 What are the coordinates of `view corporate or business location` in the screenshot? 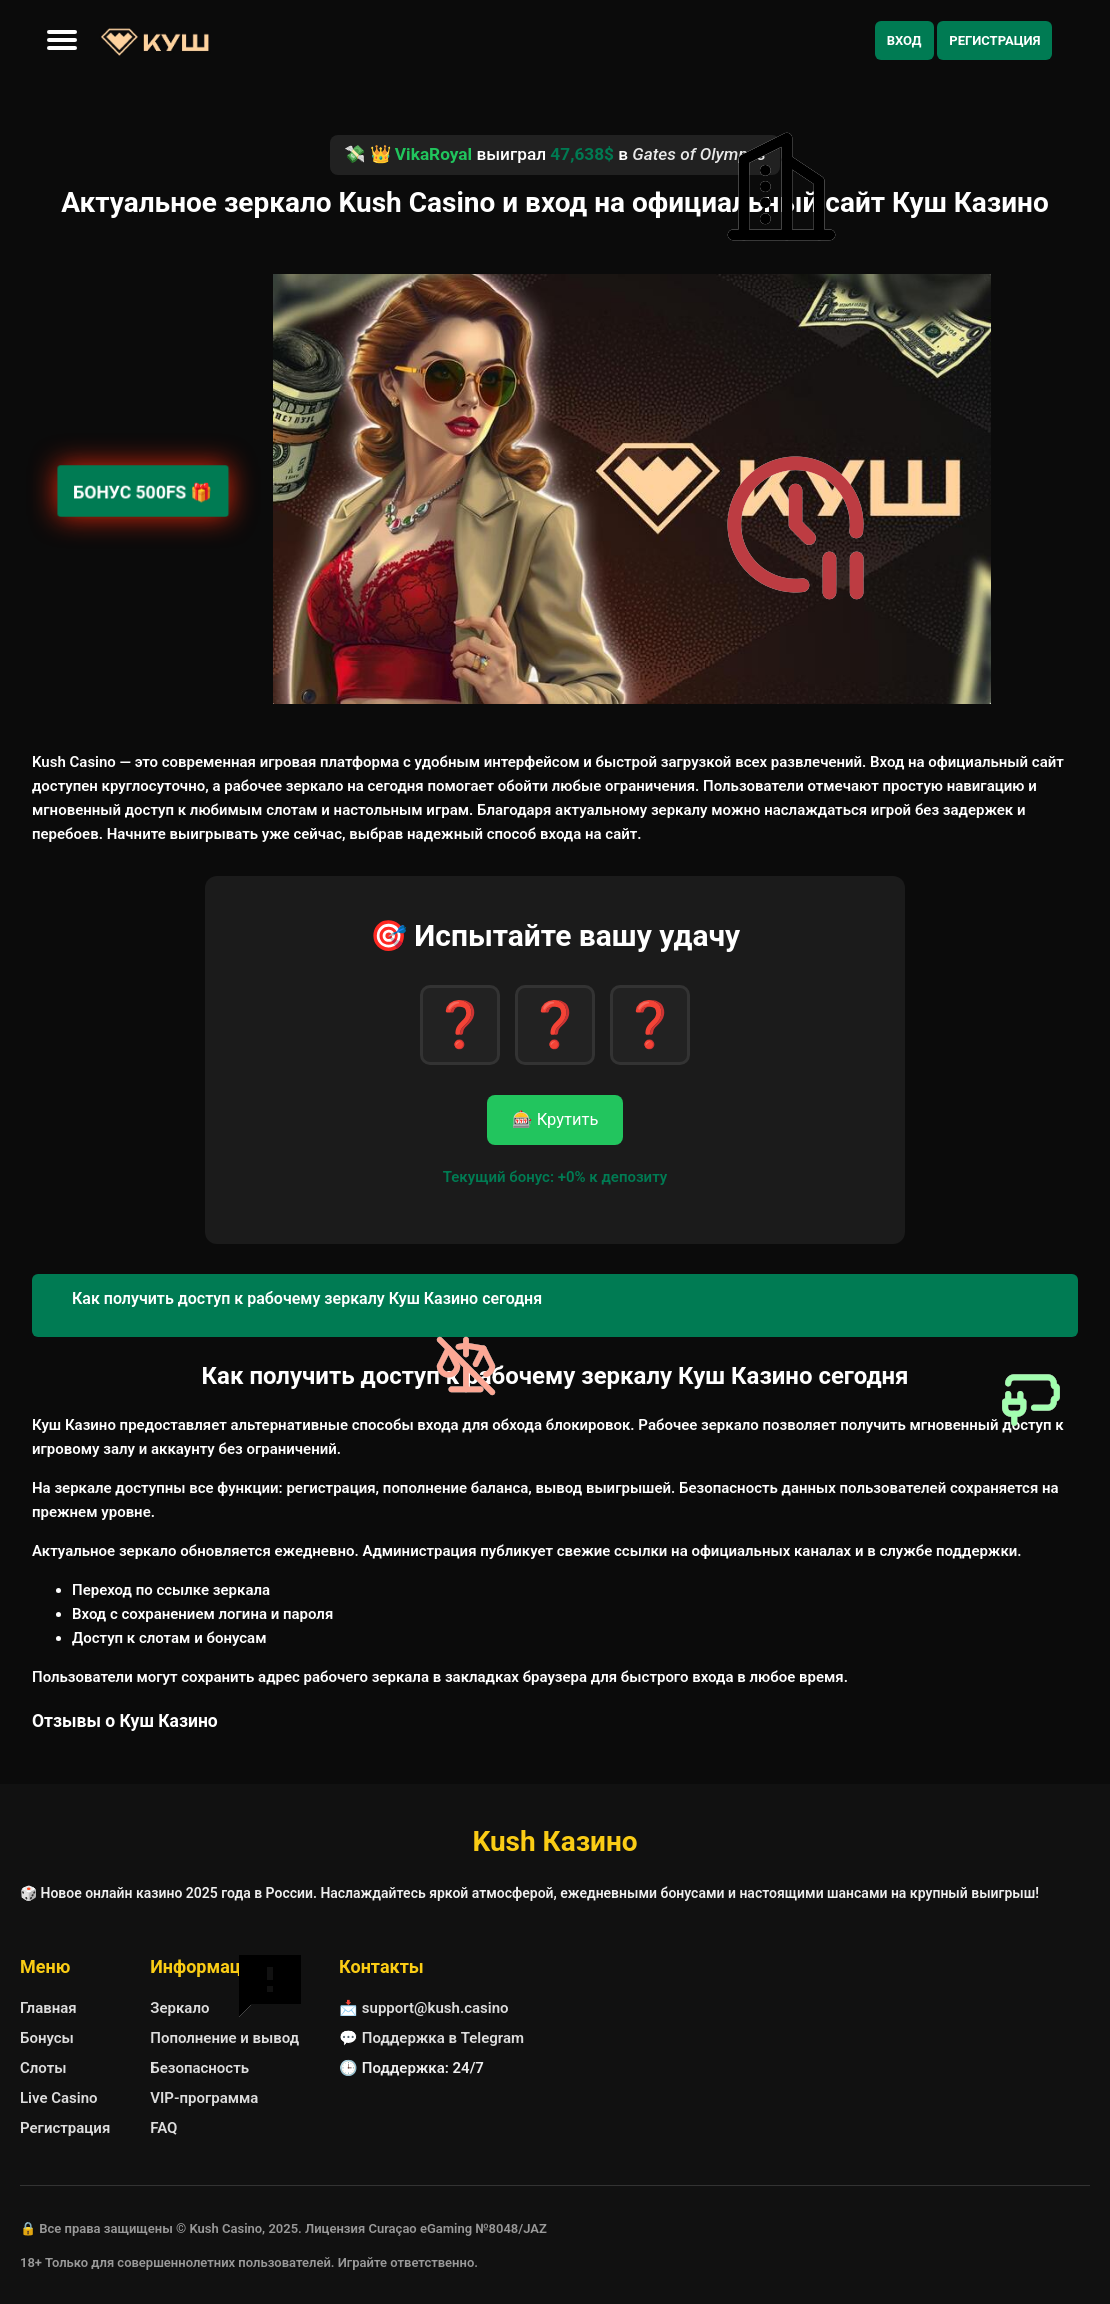 It's located at (781, 186).